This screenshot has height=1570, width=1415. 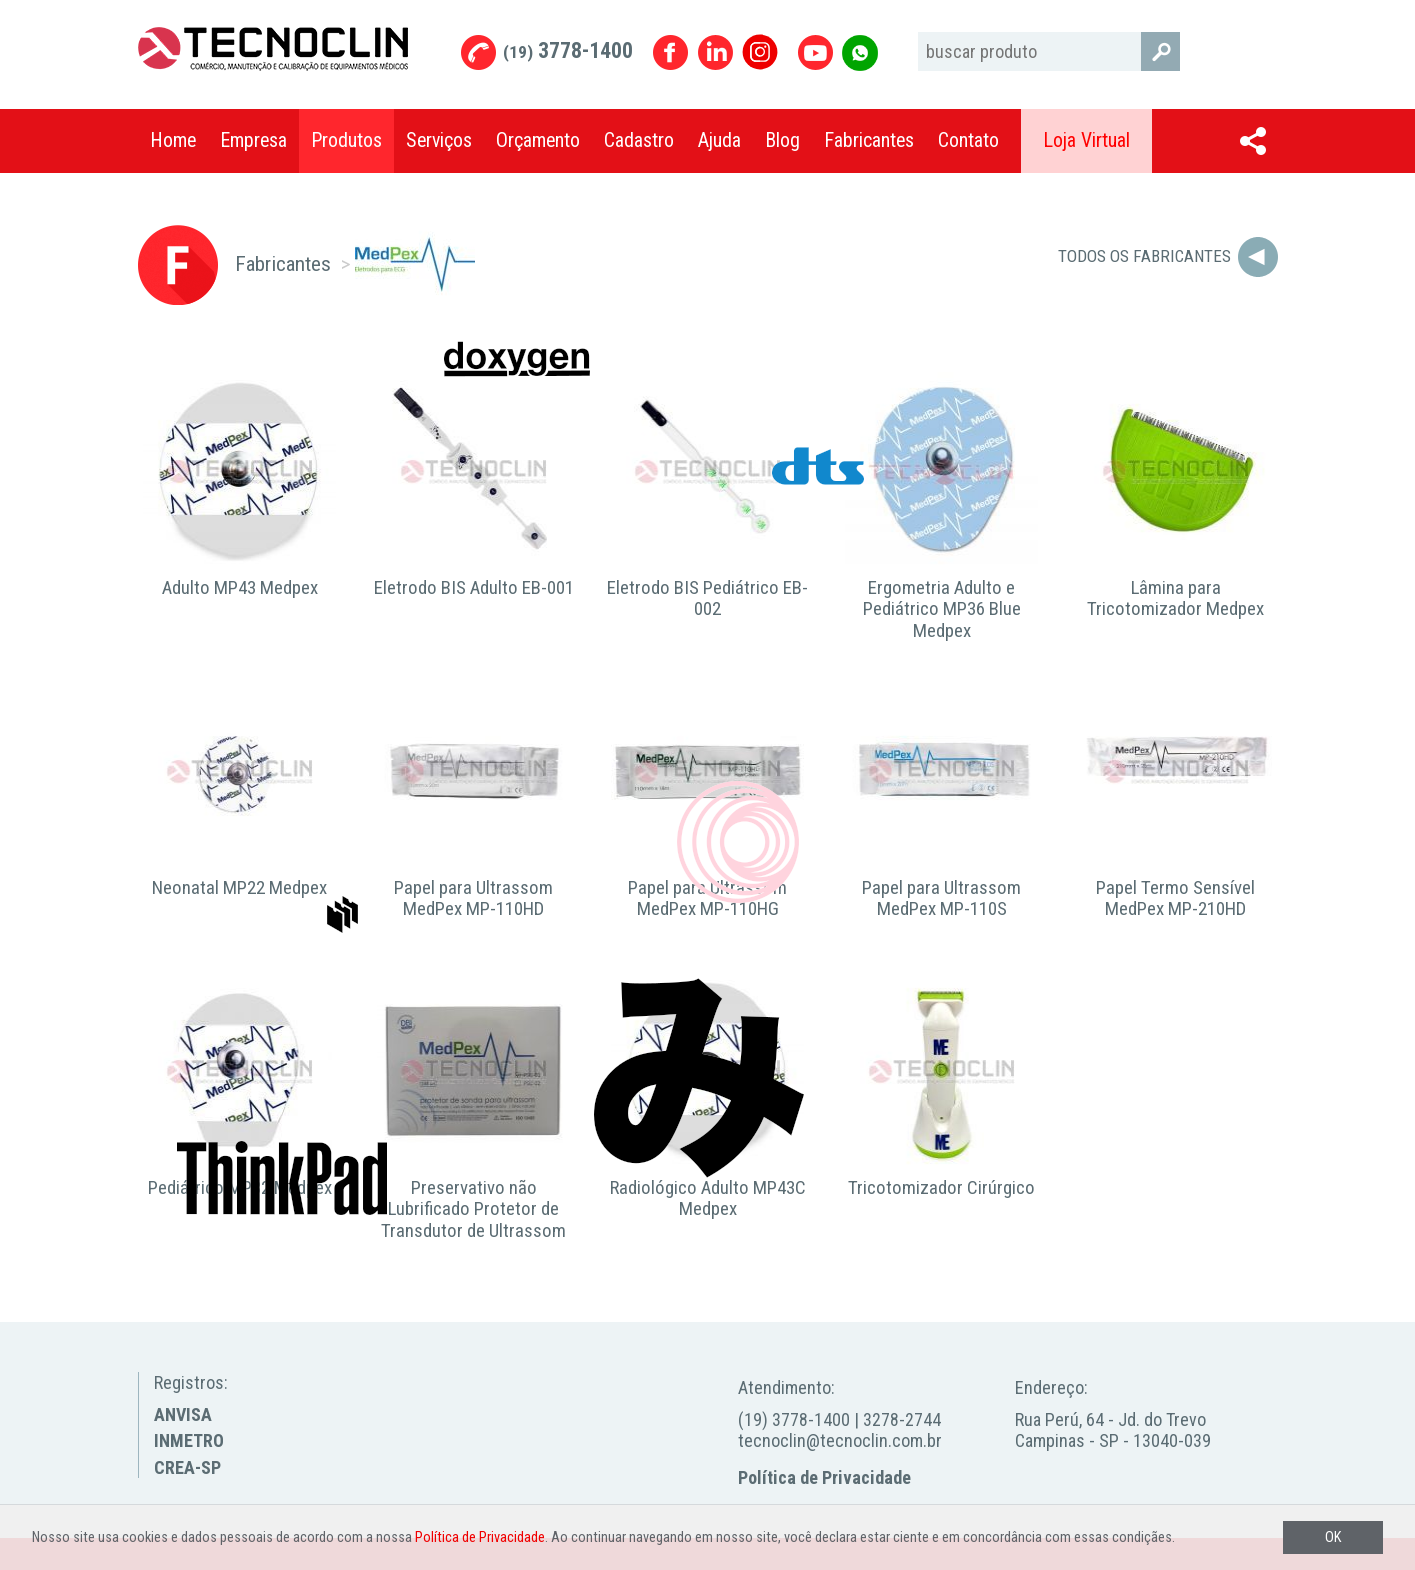 I want to click on wasmer logo, so click(x=342, y=914).